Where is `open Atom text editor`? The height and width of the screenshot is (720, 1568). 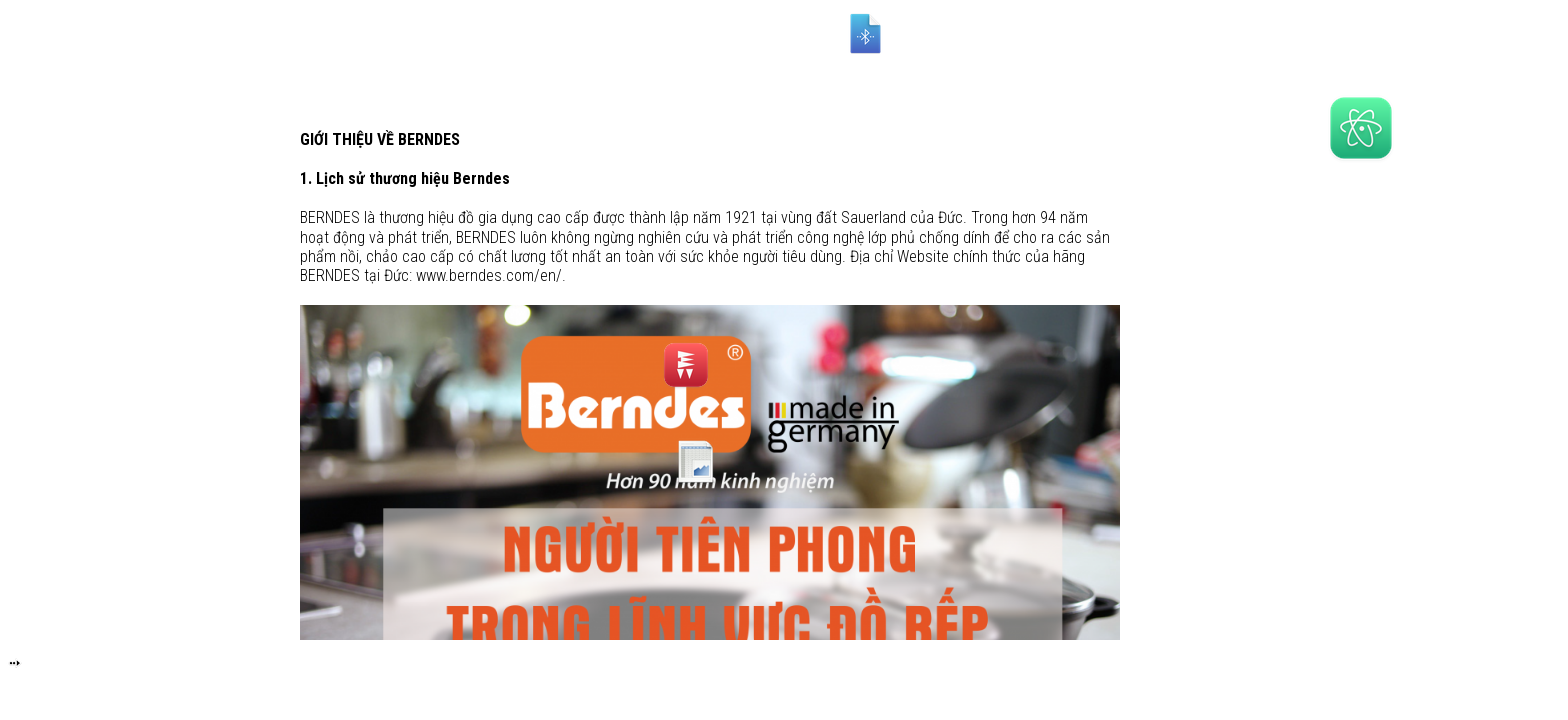
open Atom text editor is located at coordinates (1361, 128).